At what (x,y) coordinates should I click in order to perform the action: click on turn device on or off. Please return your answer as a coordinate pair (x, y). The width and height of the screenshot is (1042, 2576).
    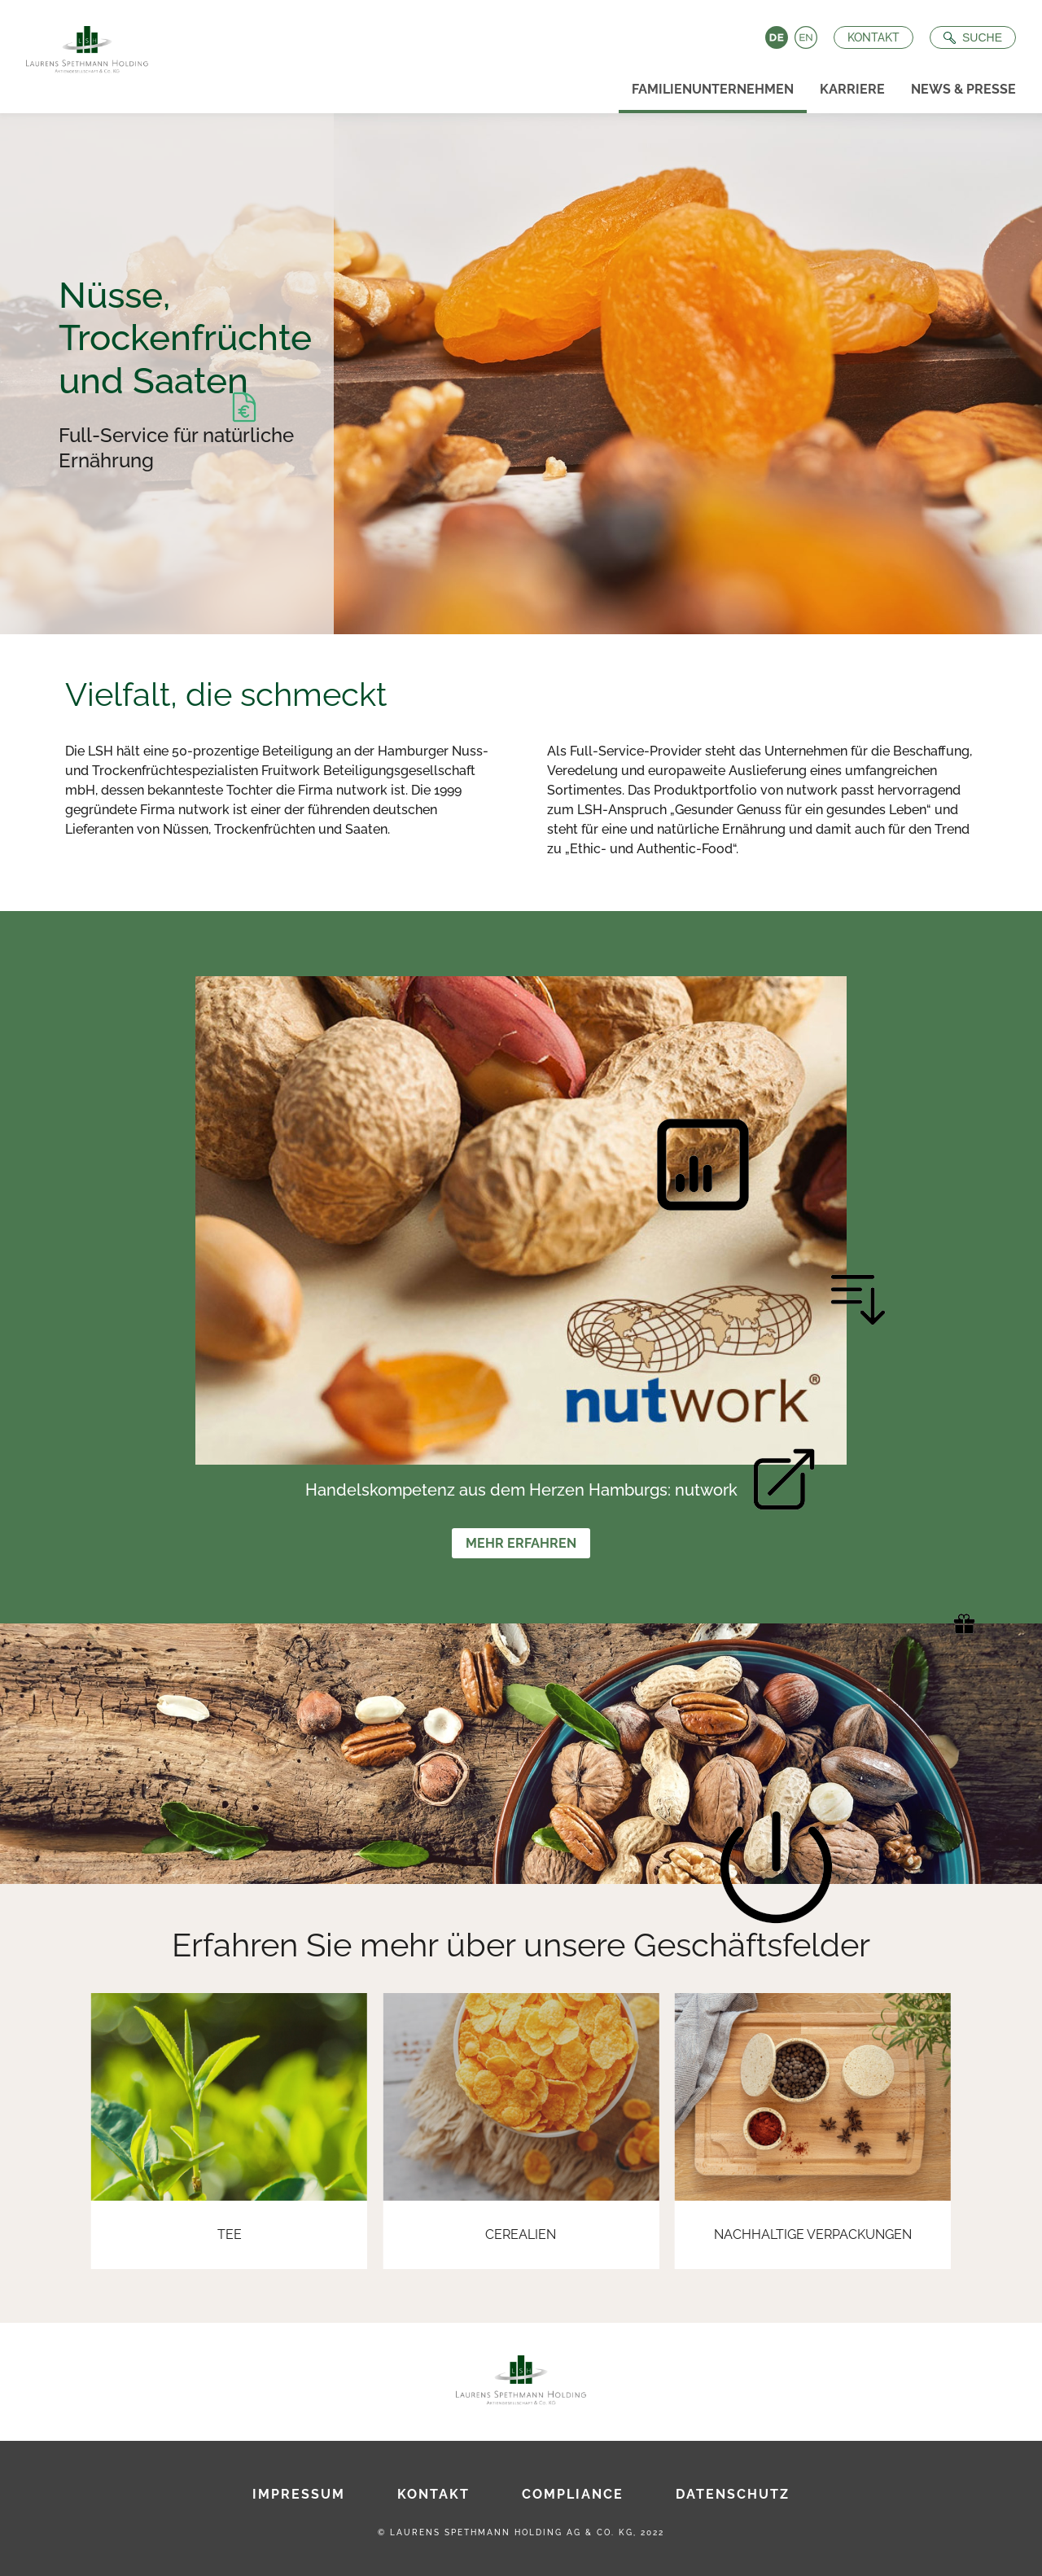
    Looking at the image, I should click on (776, 1867).